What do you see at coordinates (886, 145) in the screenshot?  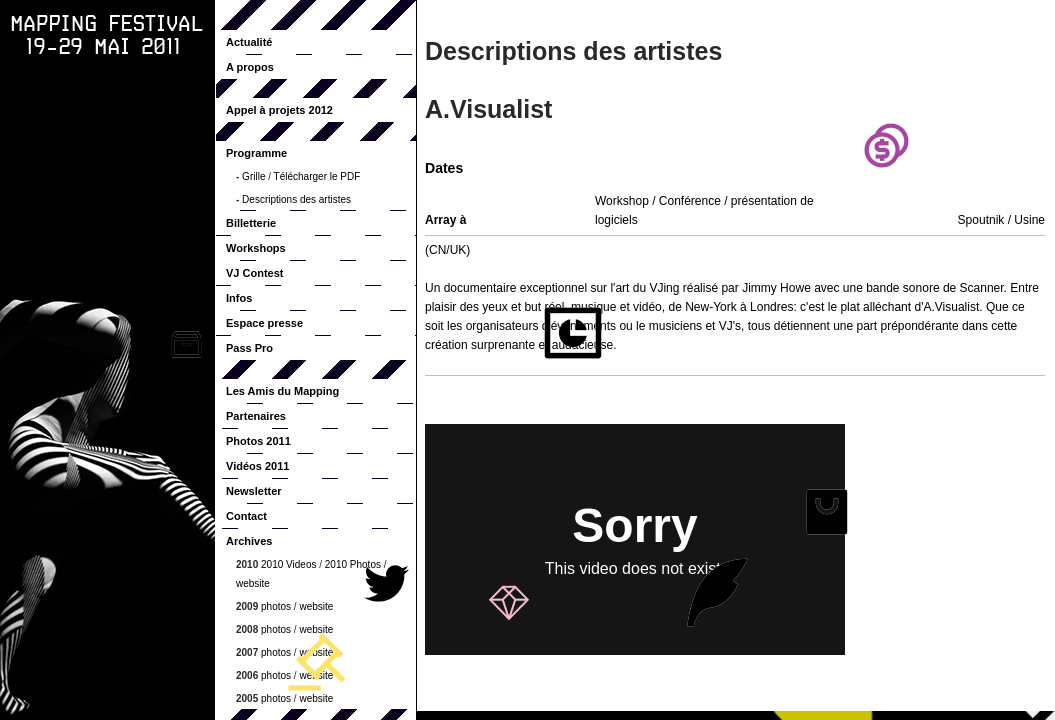 I see `view your coin balance or currency` at bounding box center [886, 145].